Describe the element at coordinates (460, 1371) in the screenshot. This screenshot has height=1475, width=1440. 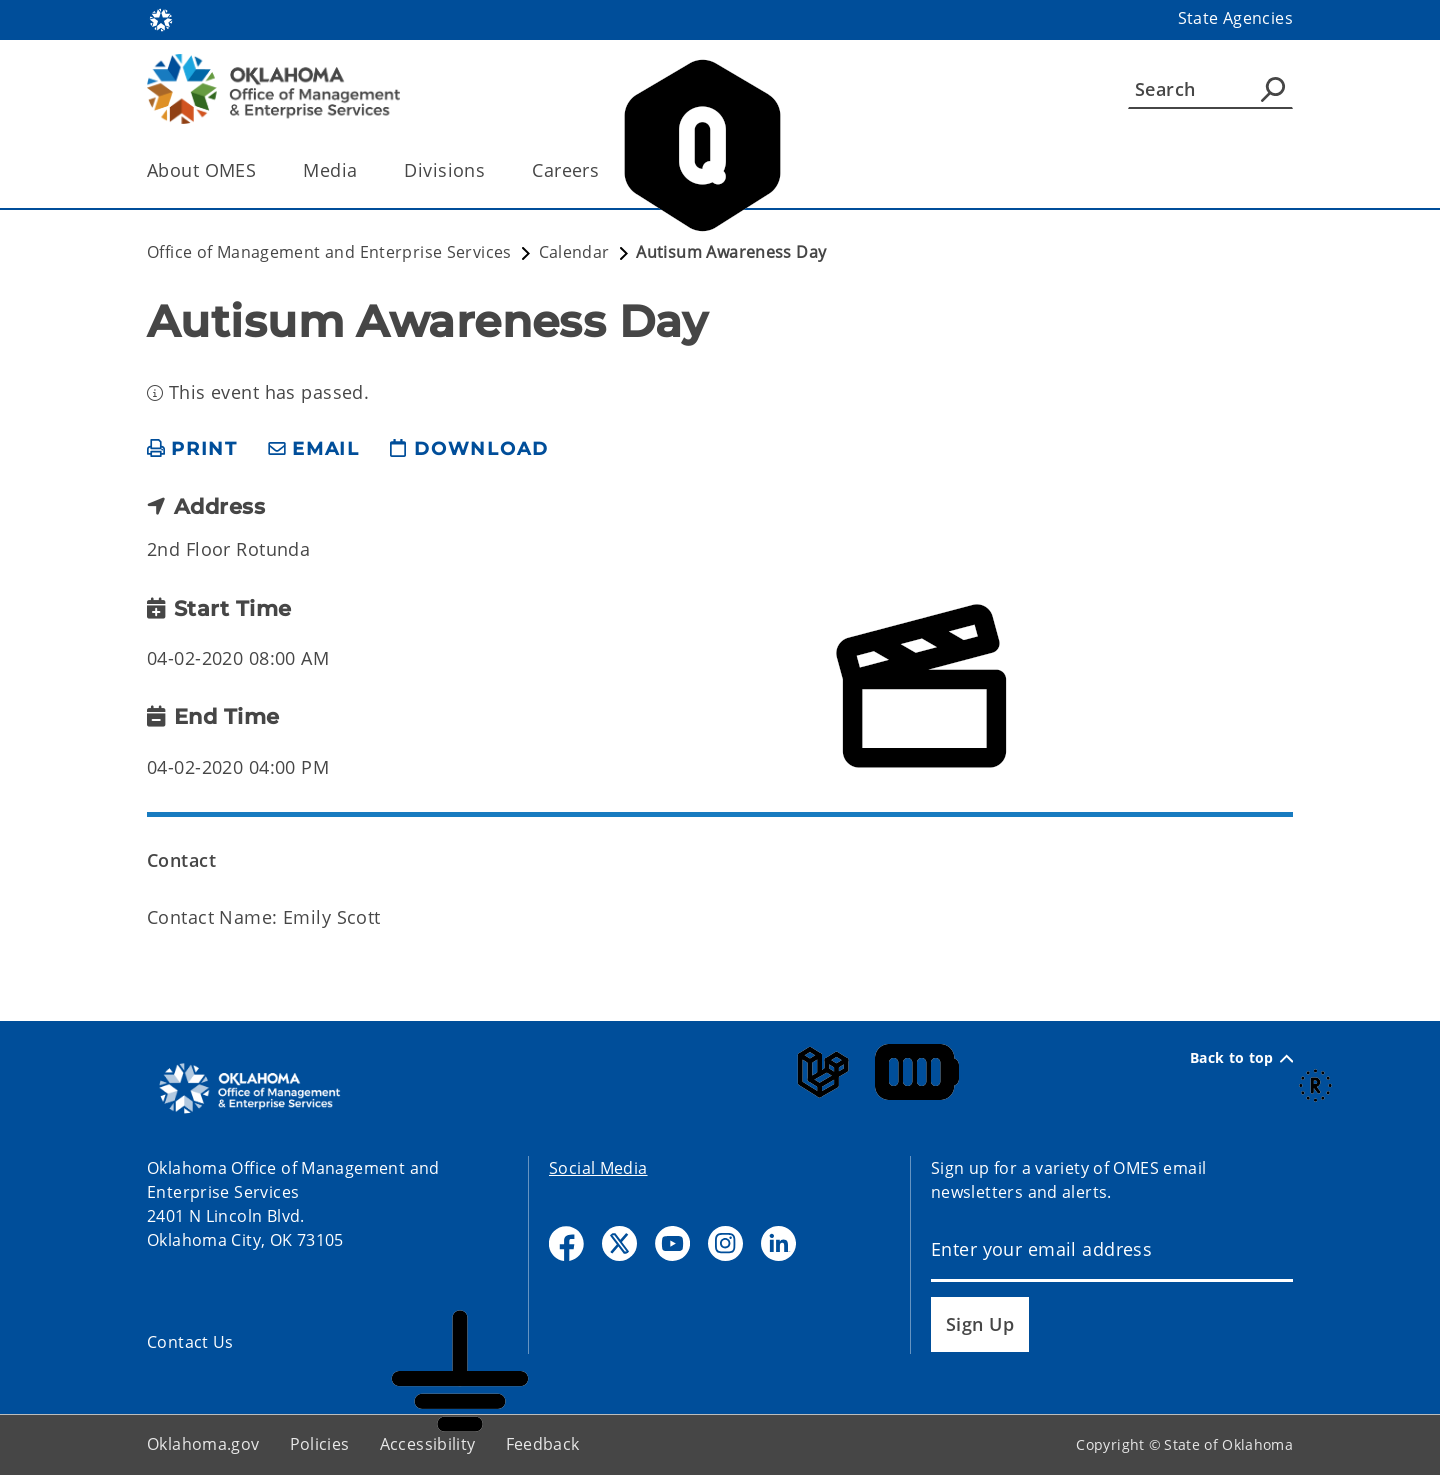
I see `indicates electrical ground connection in circuit diagrams` at that location.